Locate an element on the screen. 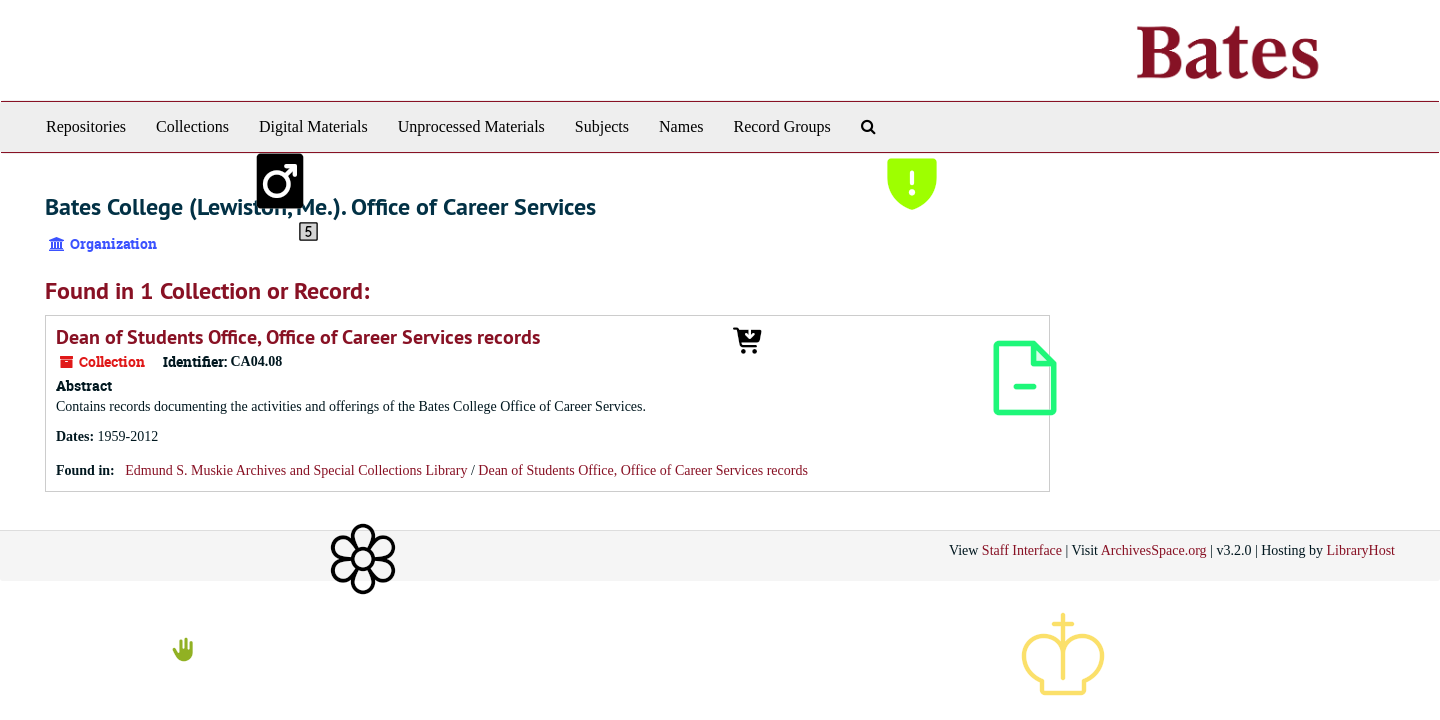 The image size is (1440, 720). stop or pause an action is located at coordinates (183, 649).